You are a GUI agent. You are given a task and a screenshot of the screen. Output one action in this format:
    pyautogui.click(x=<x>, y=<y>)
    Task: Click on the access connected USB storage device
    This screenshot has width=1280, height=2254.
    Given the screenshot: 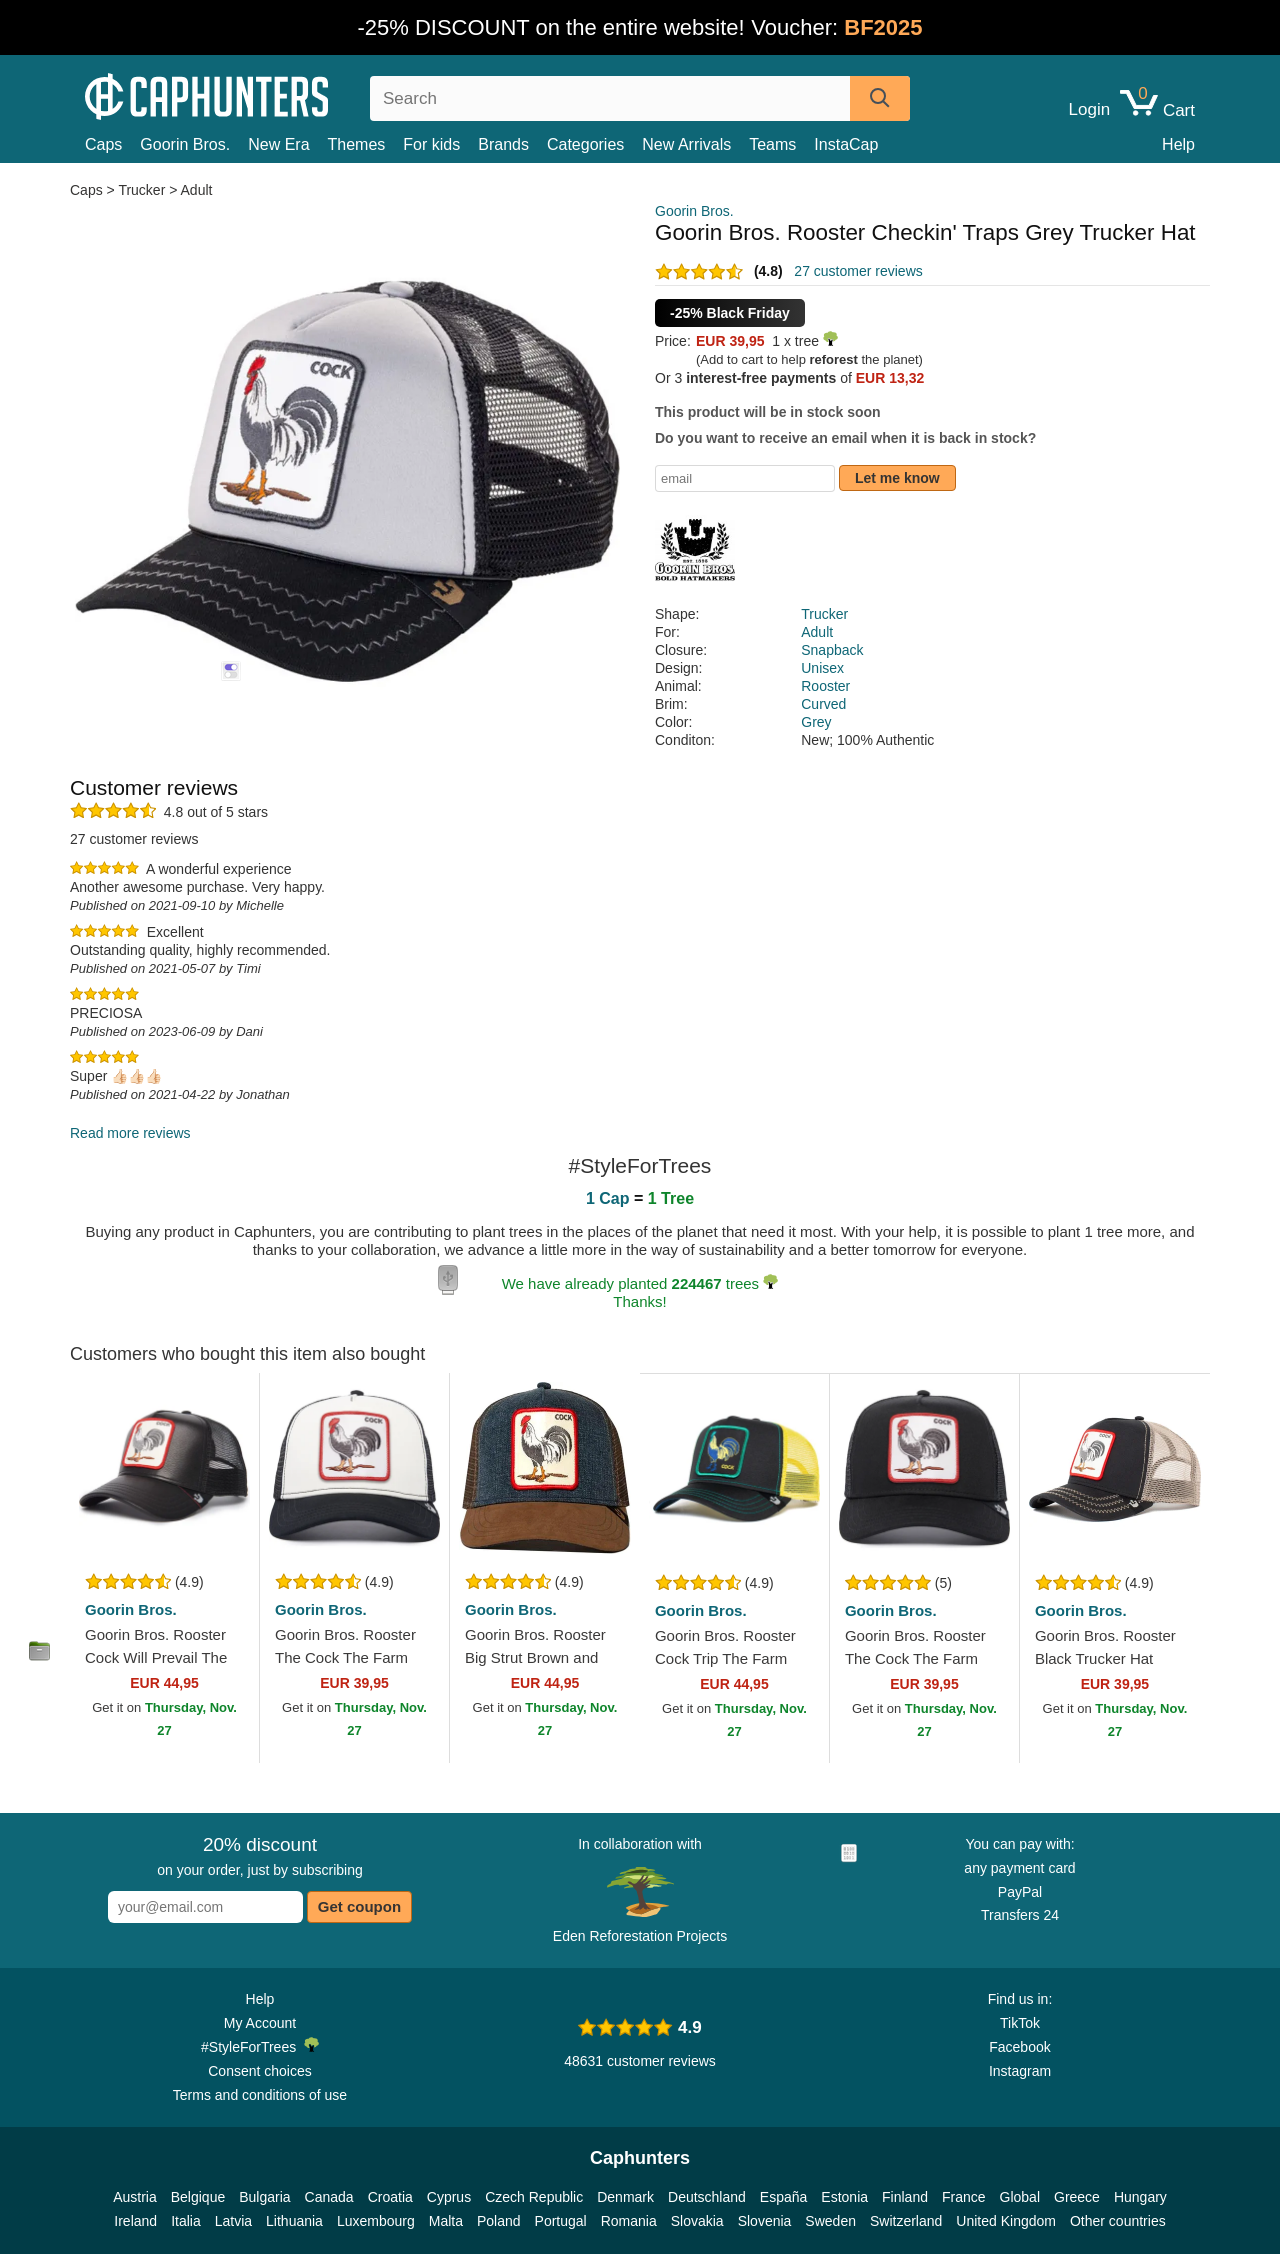 What is the action you would take?
    pyautogui.click(x=448, y=1280)
    